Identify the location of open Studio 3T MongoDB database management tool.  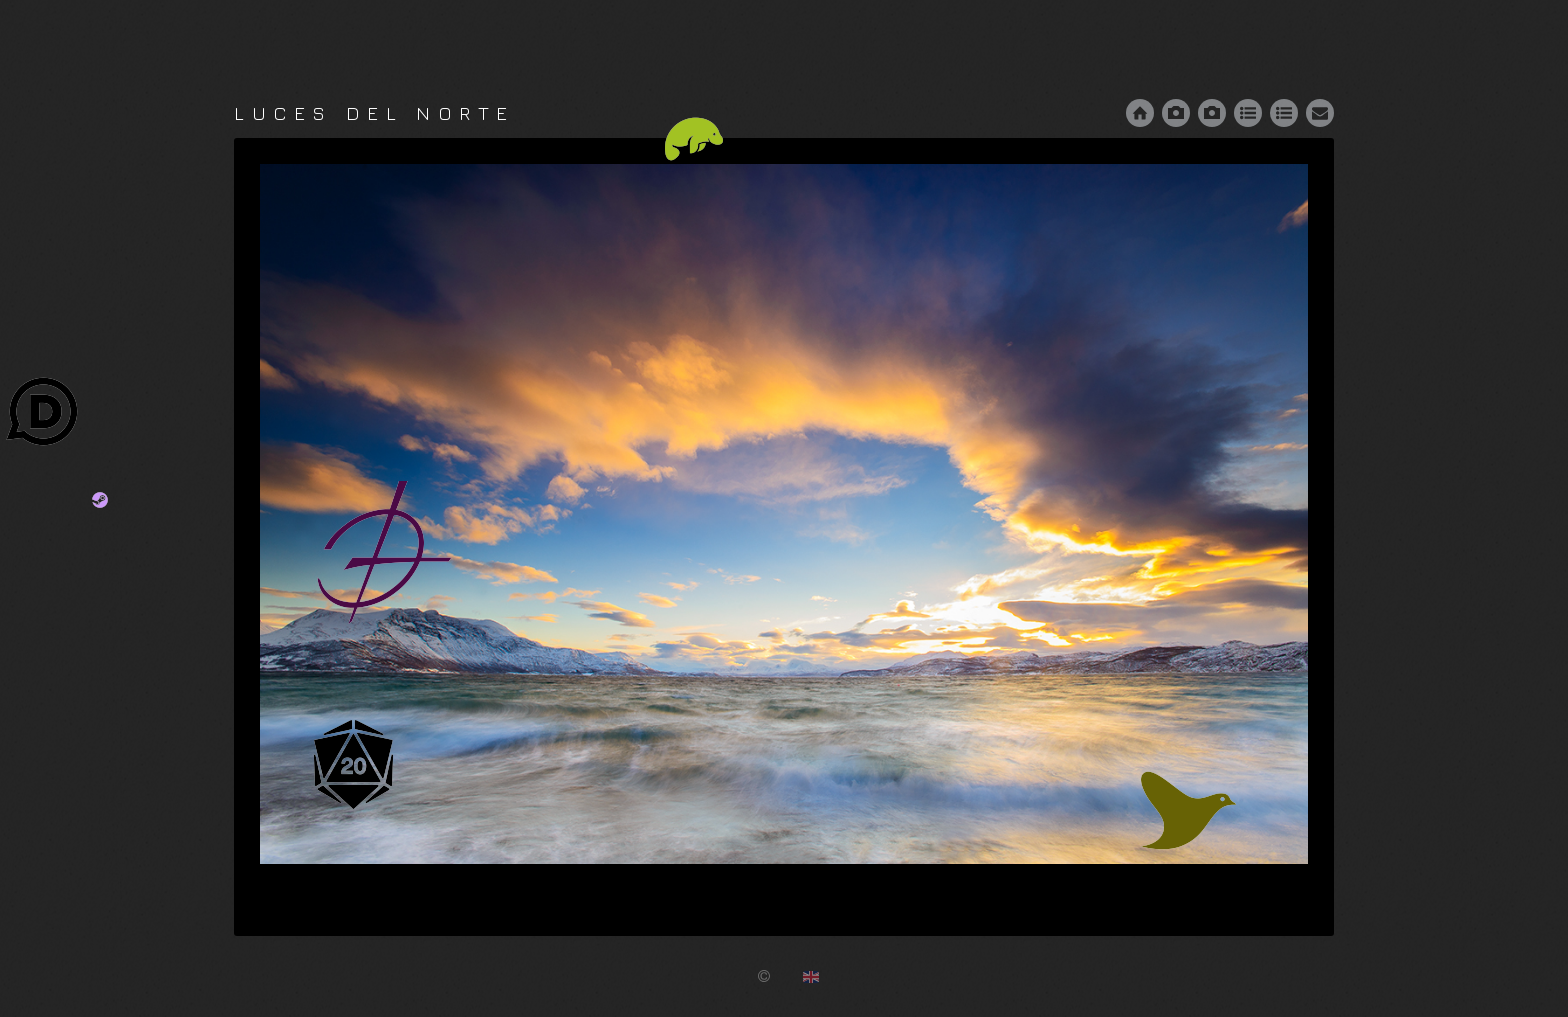
(694, 139).